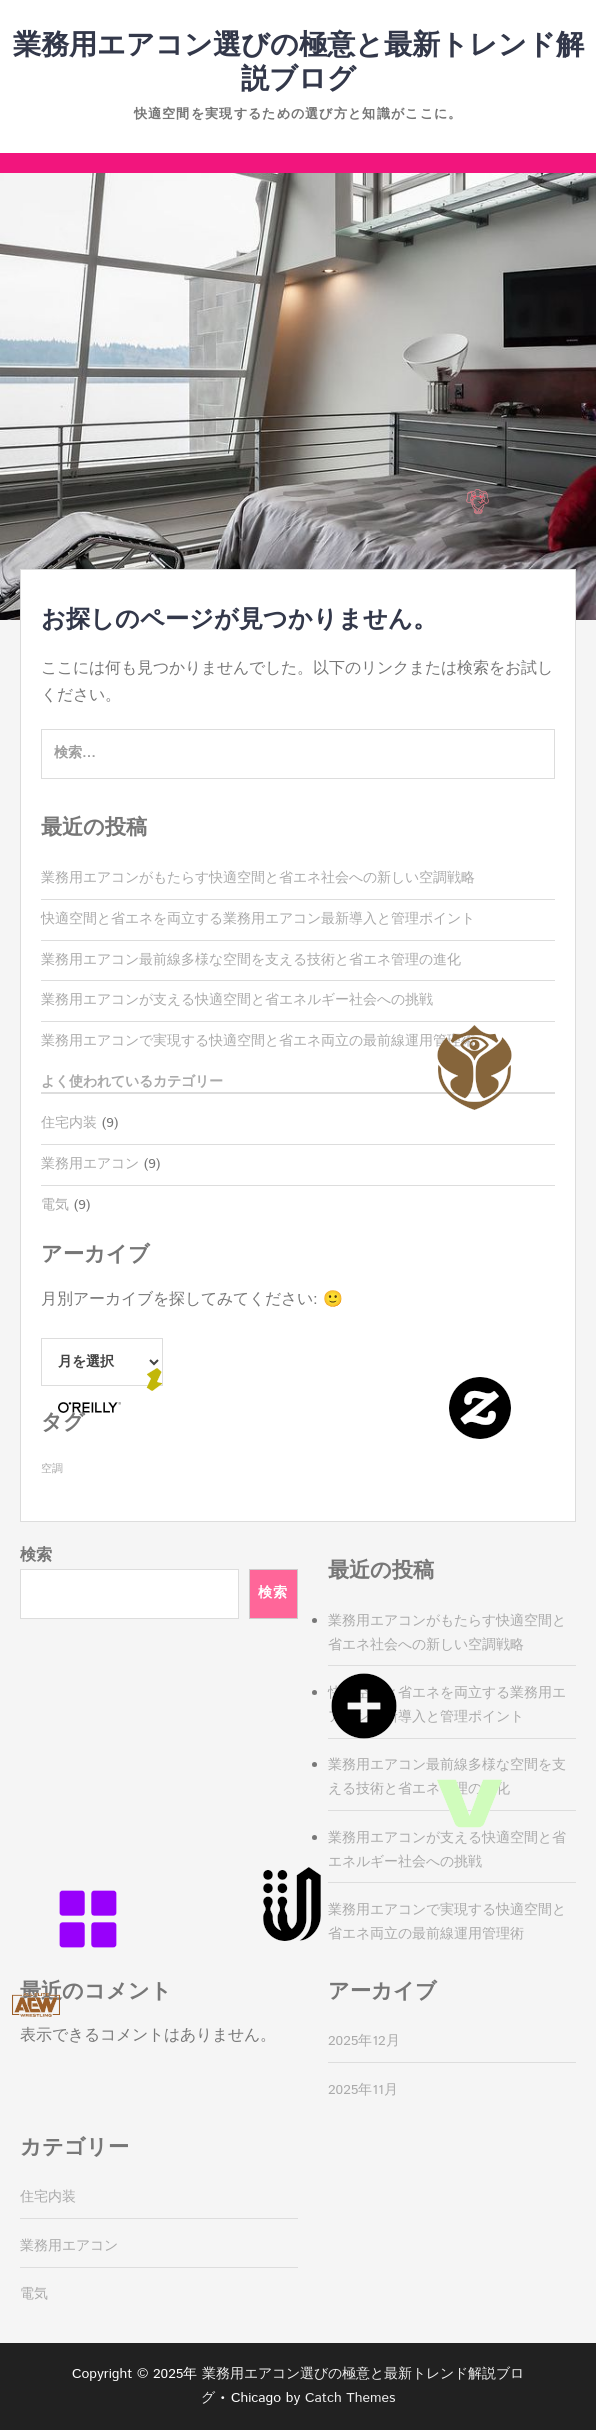 The width and height of the screenshot is (596, 2430). I want to click on open veed video editing app, so click(469, 1803).